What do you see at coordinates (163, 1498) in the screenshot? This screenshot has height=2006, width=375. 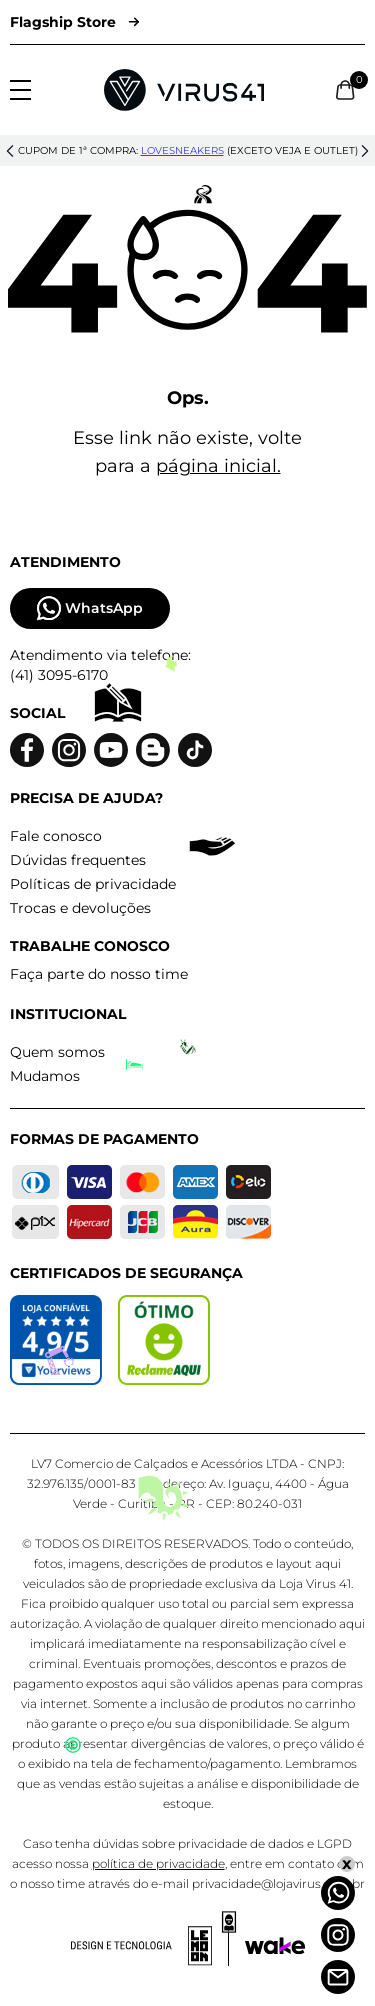 I see `select tentacle monster or creature type` at bounding box center [163, 1498].